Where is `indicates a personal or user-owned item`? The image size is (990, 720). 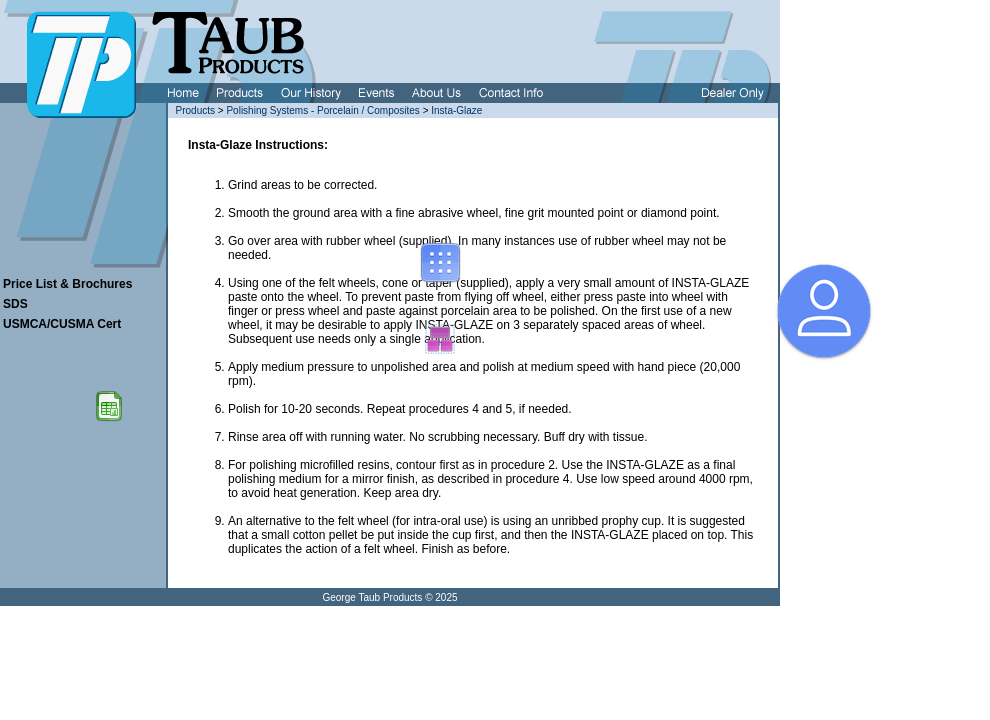
indicates a personal or user-owned item is located at coordinates (824, 311).